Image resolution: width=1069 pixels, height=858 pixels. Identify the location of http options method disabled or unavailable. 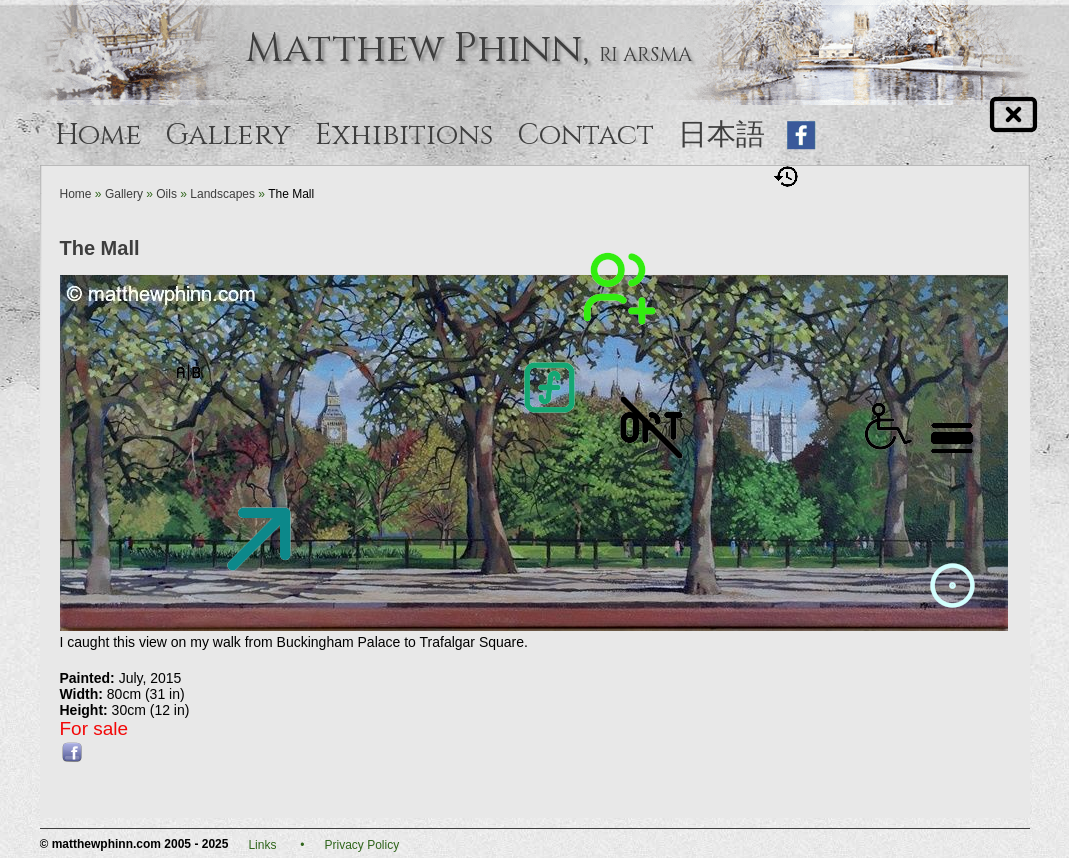
(651, 427).